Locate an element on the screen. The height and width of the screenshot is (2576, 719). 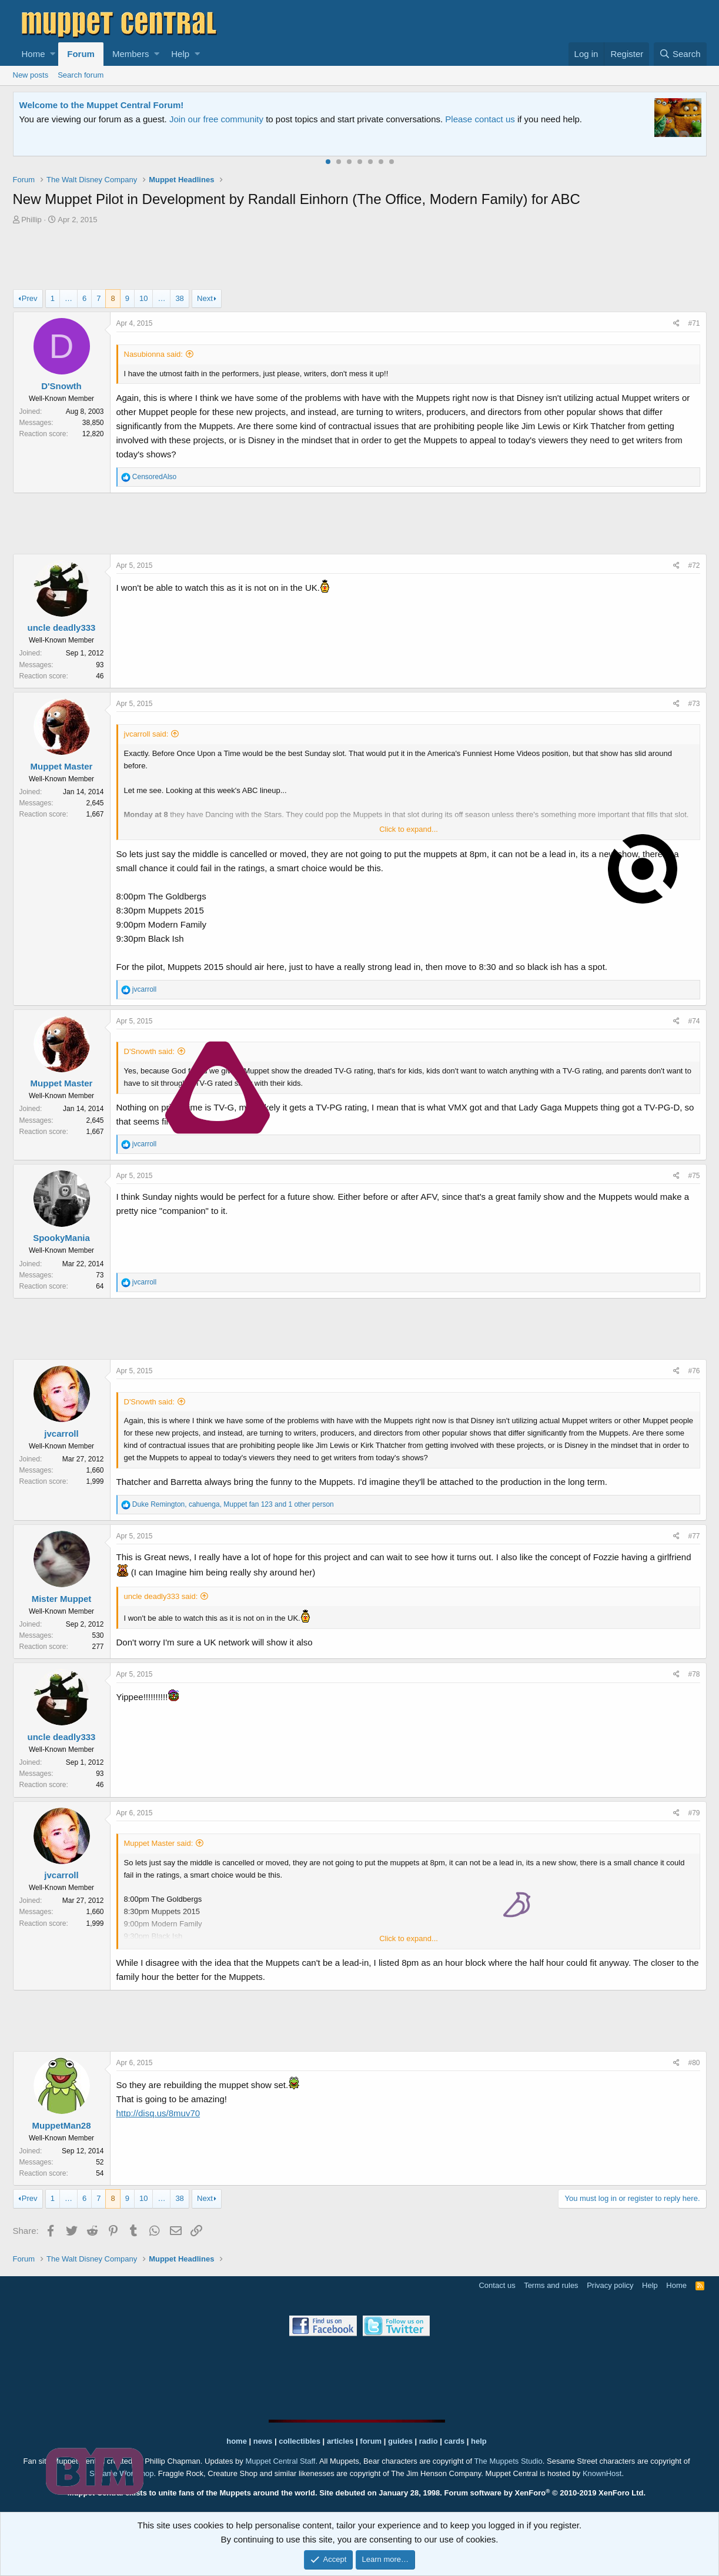
open the BIM store app is located at coordinates (95, 2471).